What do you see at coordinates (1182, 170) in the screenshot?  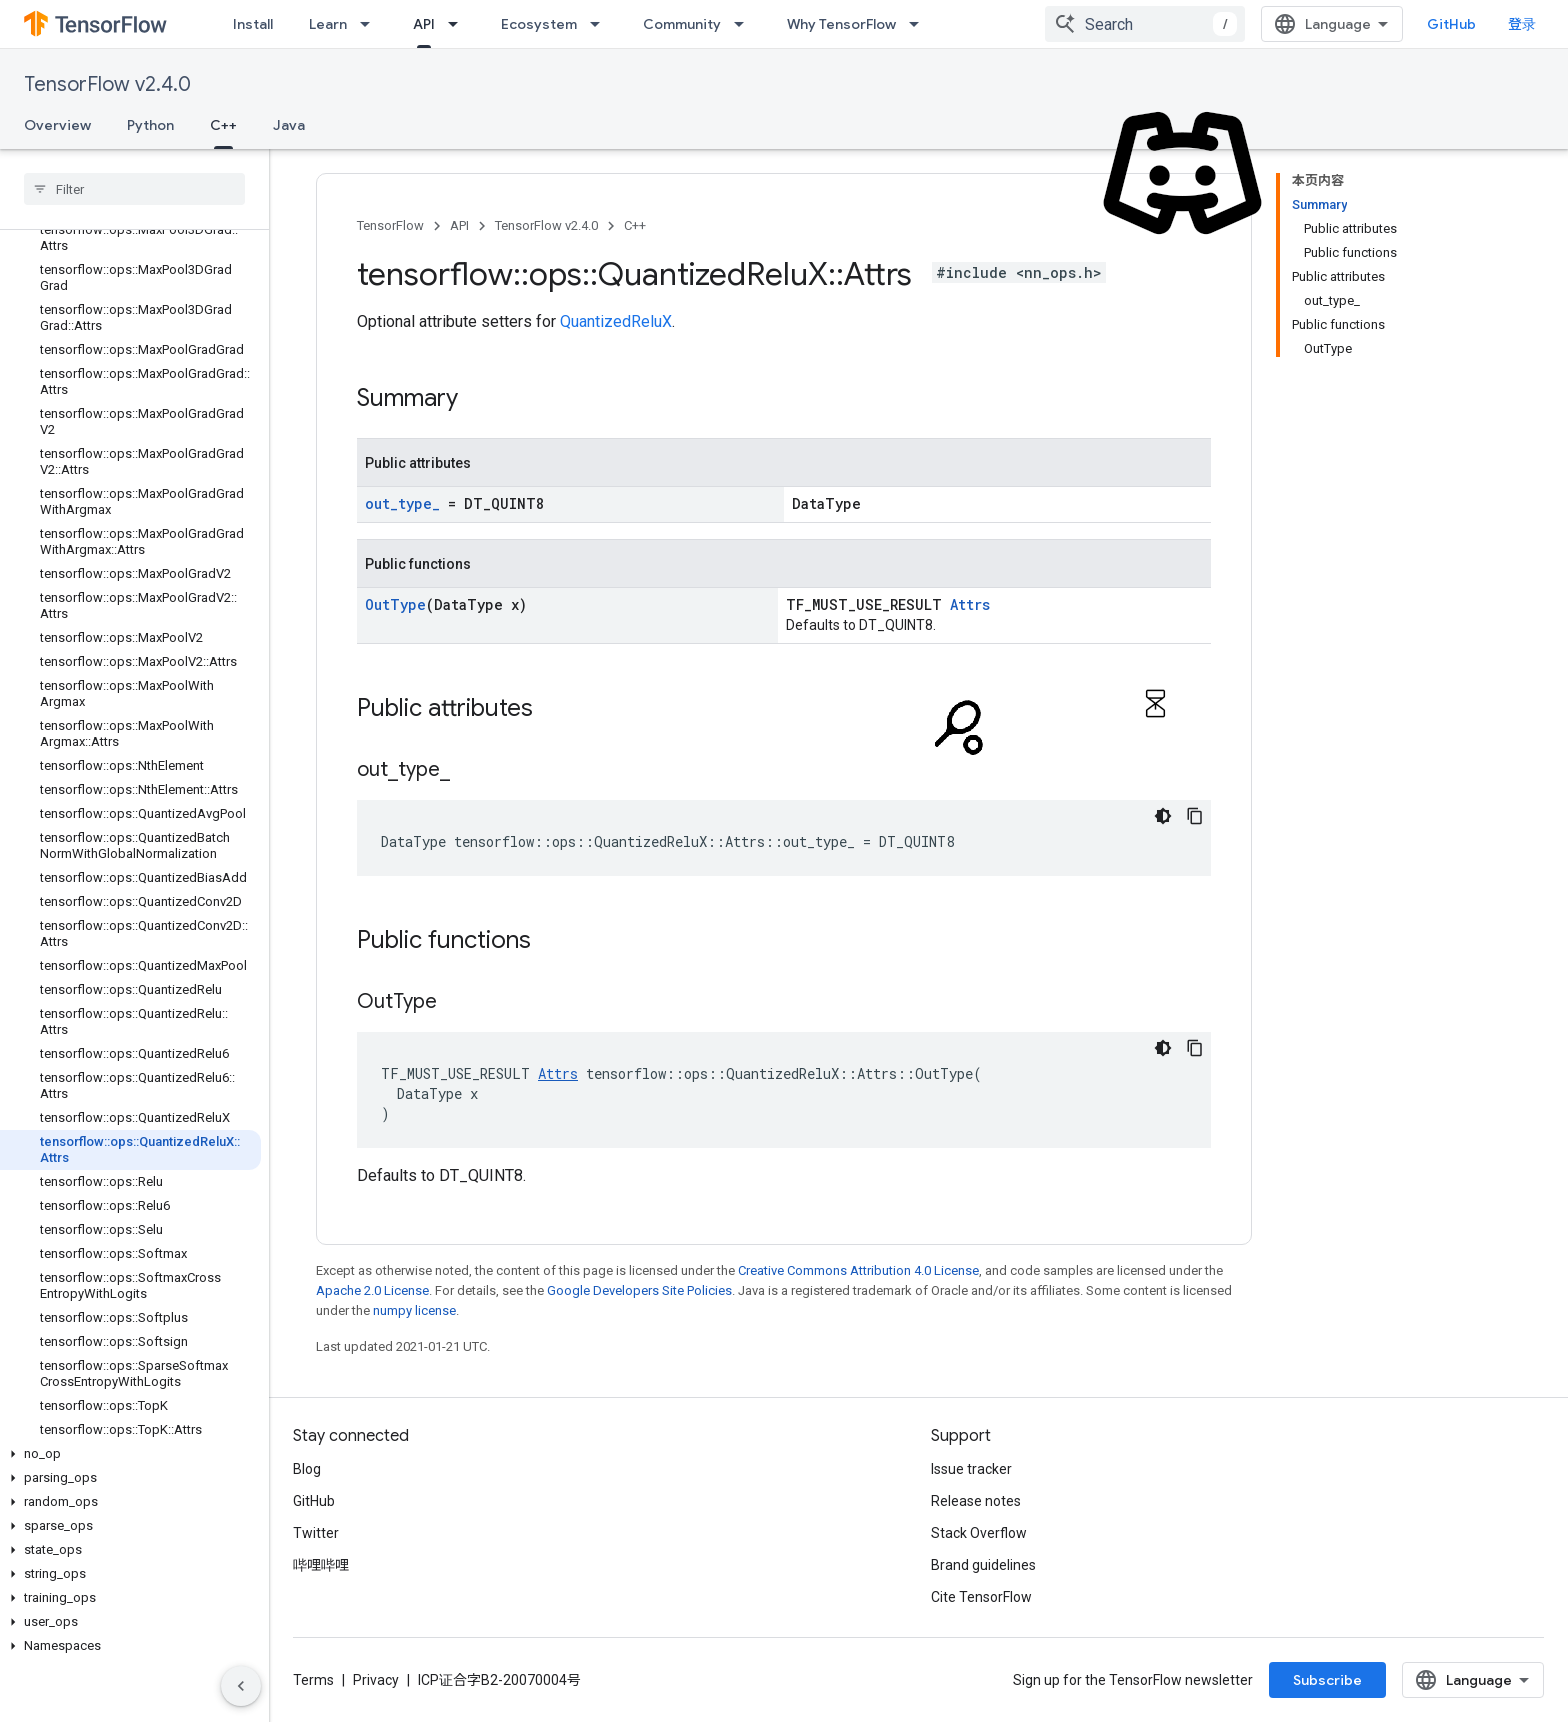 I see `open Discord` at bounding box center [1182, 170].